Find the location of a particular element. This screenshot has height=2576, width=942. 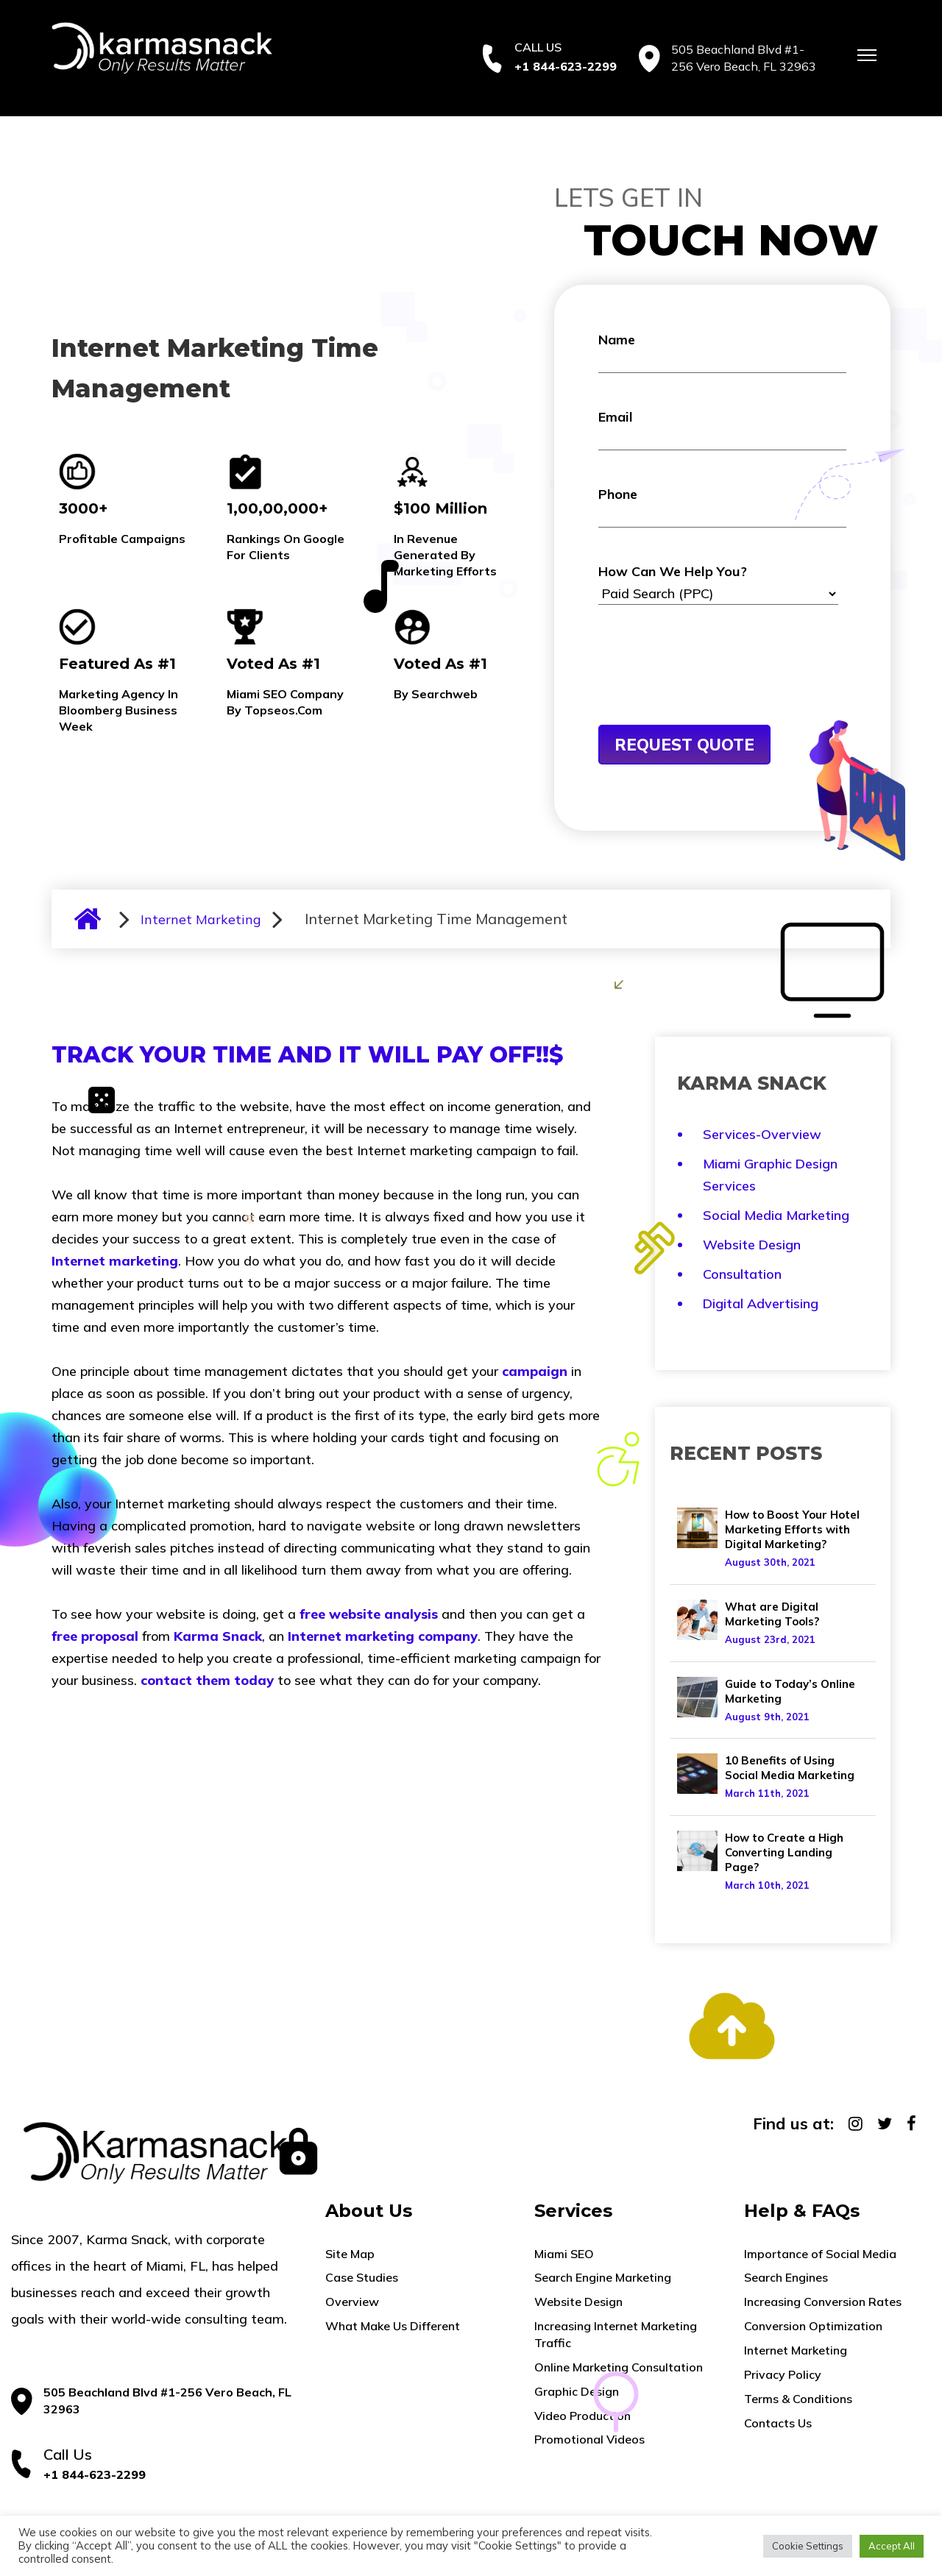

lock or secure this item is located at coordinates (298, 2151).